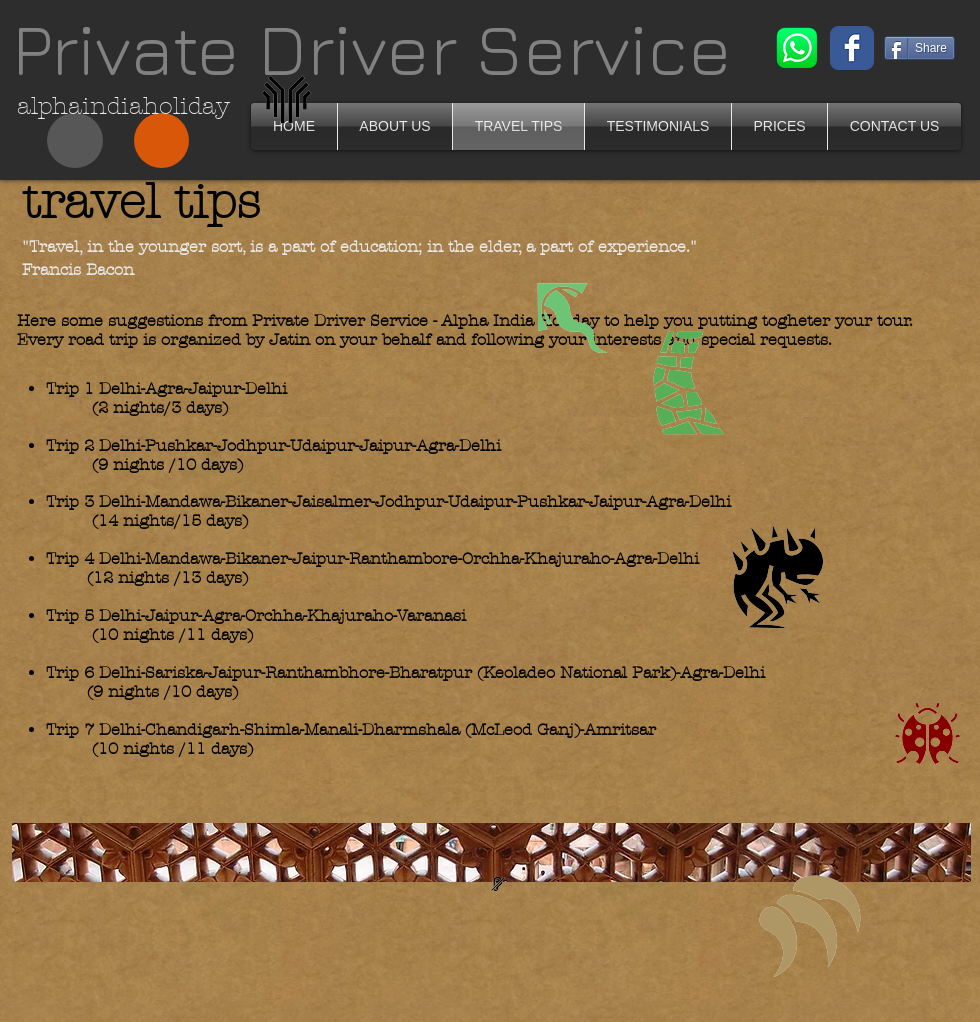 The width and height of the screenshot is (980, 1022). What do you see at coordinates (572, 317) in the screenshot?
I see `reptile or lizard-themed game element` at bounding box center [572, 317].